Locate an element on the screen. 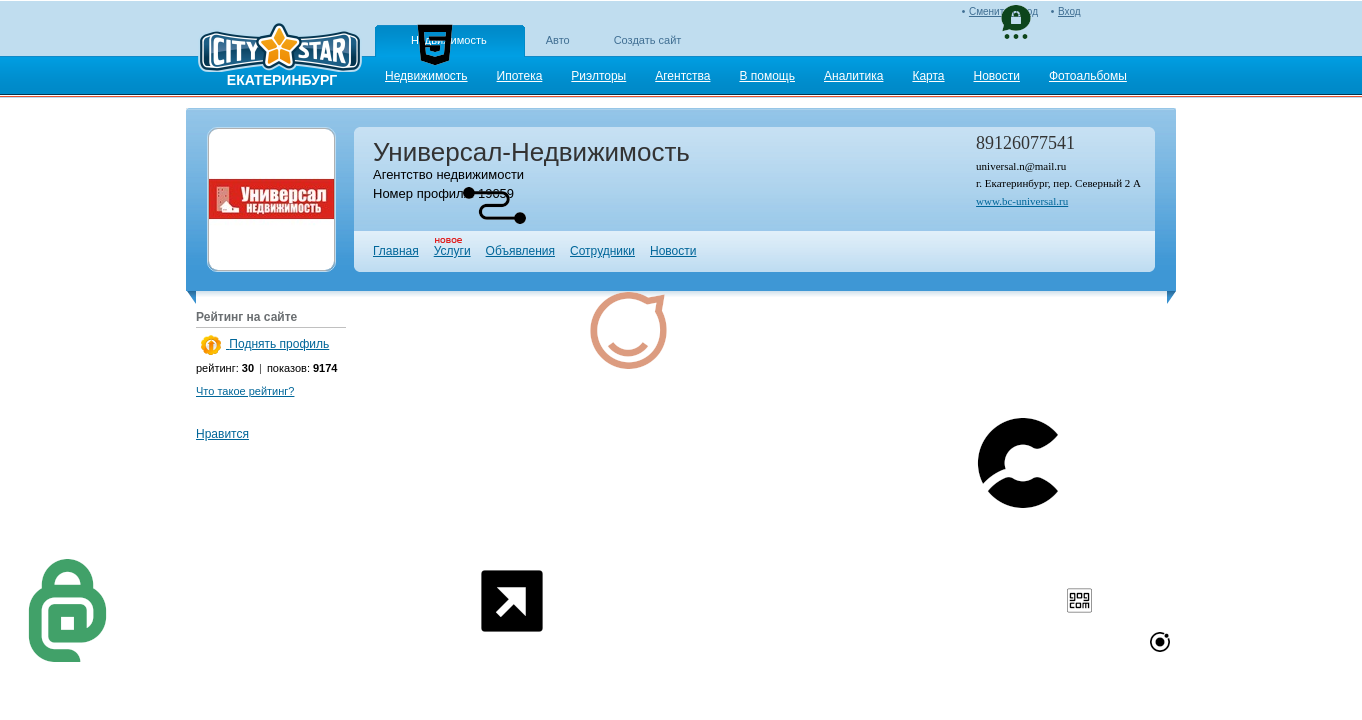 This screenshot has width=1362, height=720. HTML5 technology or web standard indicator is located at coordinates (435, 45).